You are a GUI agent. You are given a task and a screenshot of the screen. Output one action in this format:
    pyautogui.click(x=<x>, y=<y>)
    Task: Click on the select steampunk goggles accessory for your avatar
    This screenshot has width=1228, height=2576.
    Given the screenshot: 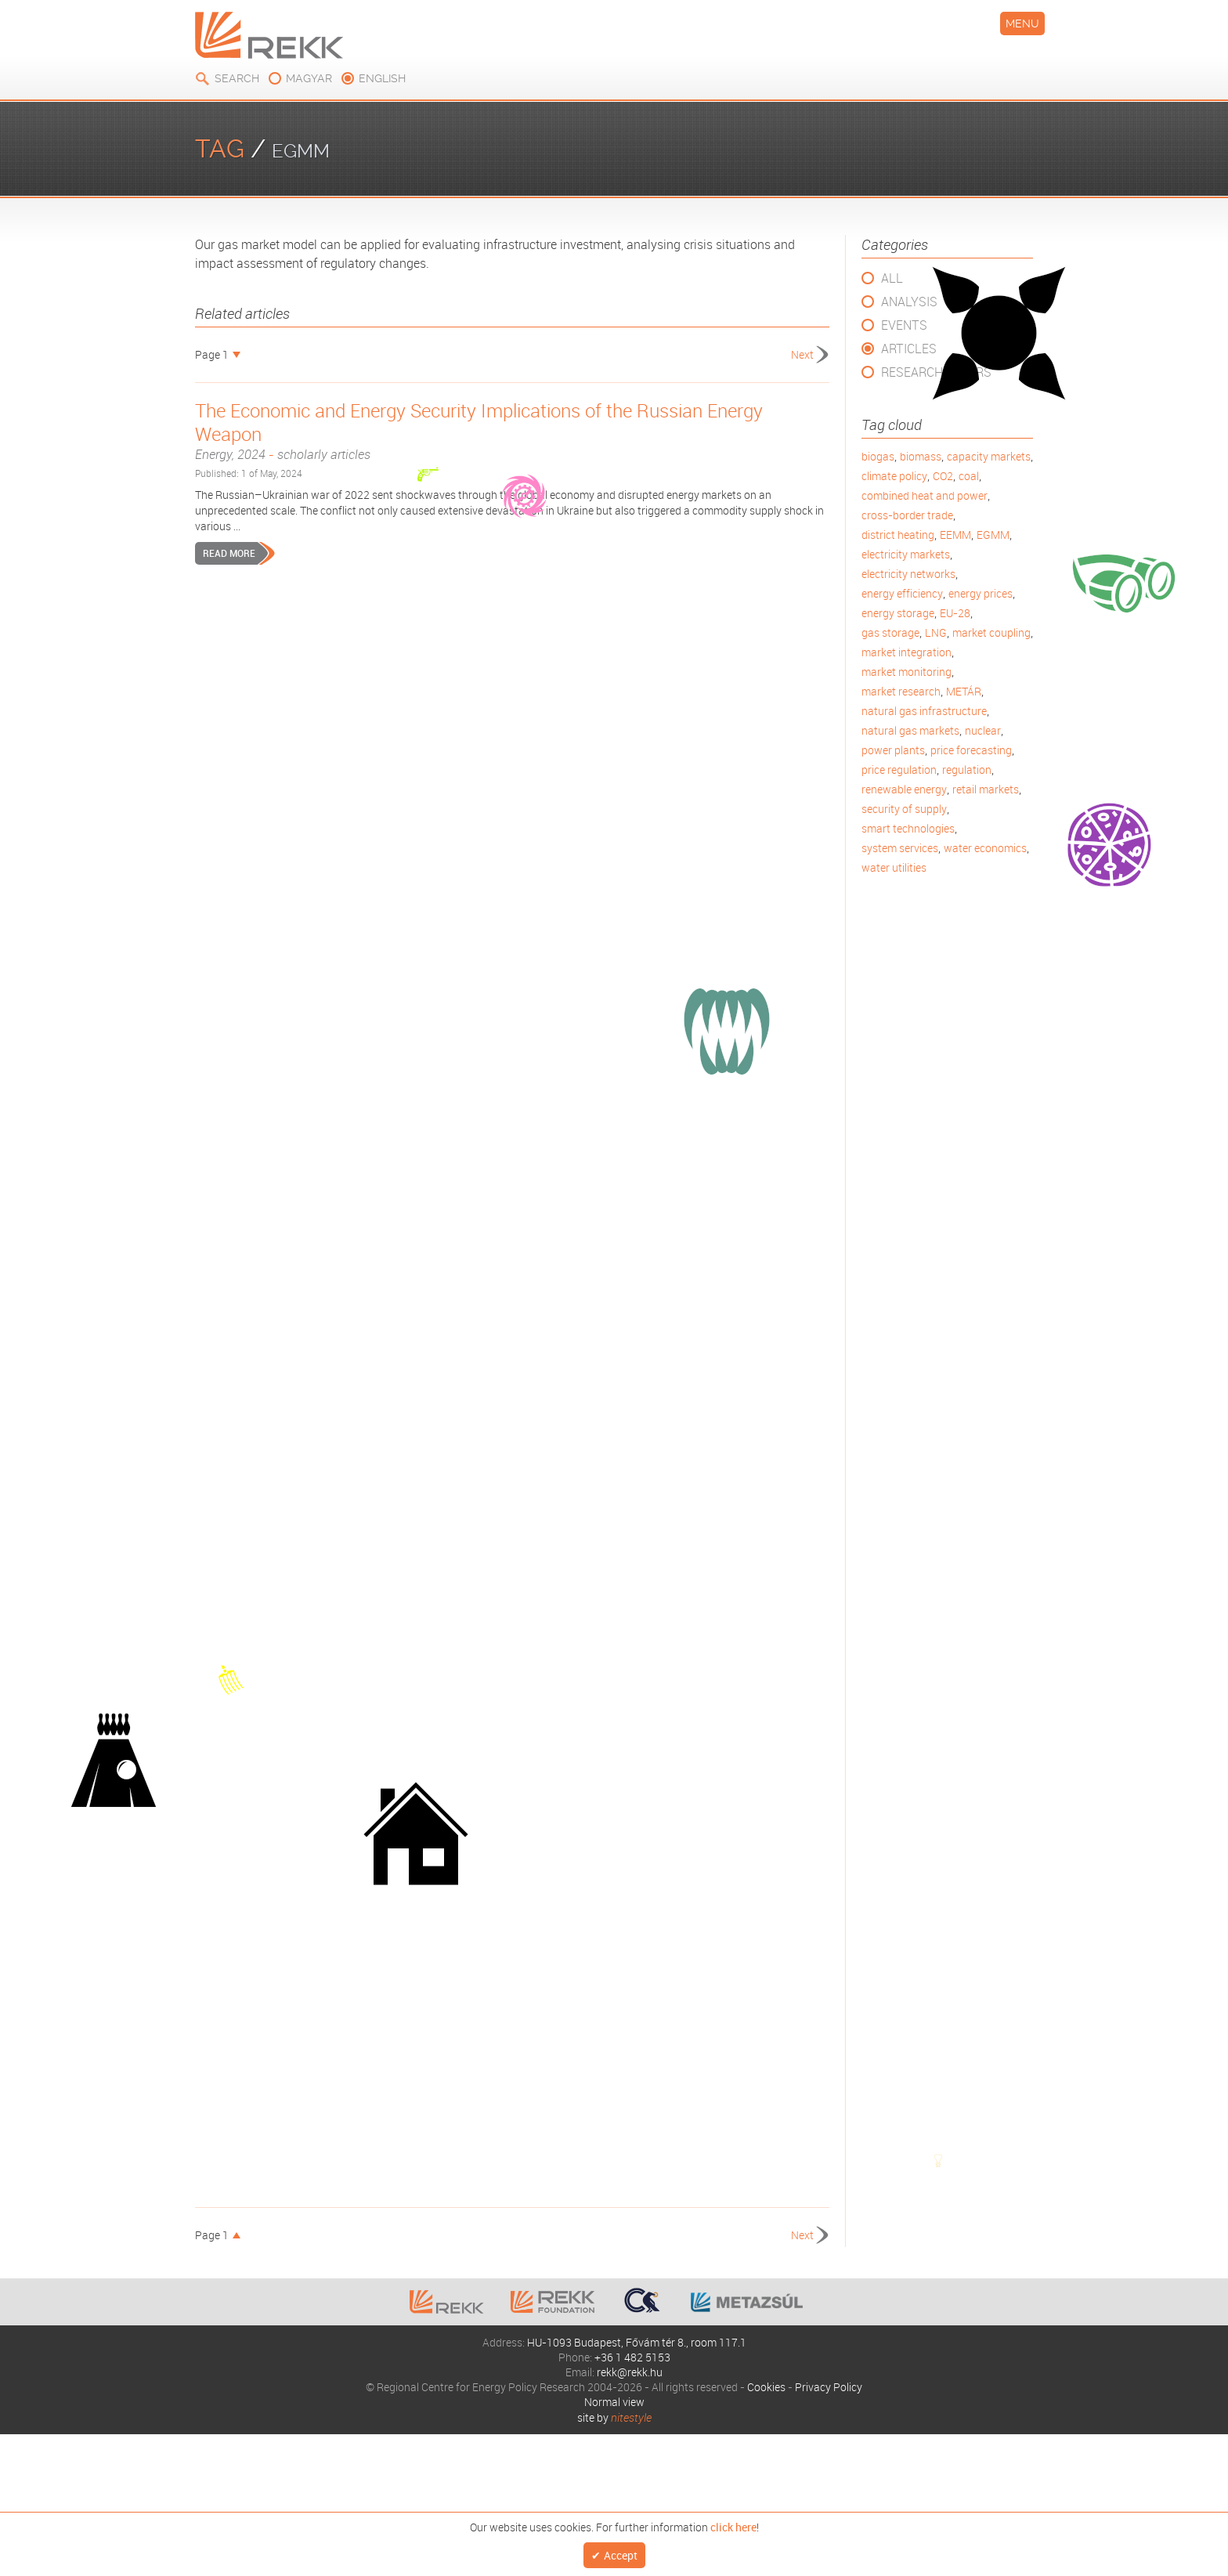 What is the action you would take?
    pyautogui.click(x=1124, y=583)
    